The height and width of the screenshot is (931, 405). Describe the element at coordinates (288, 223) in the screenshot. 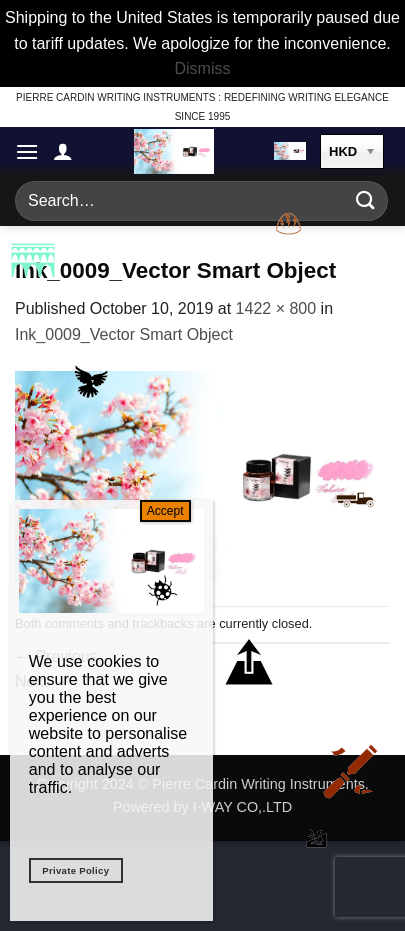

I see `activate energy shield or barrier` at that location.